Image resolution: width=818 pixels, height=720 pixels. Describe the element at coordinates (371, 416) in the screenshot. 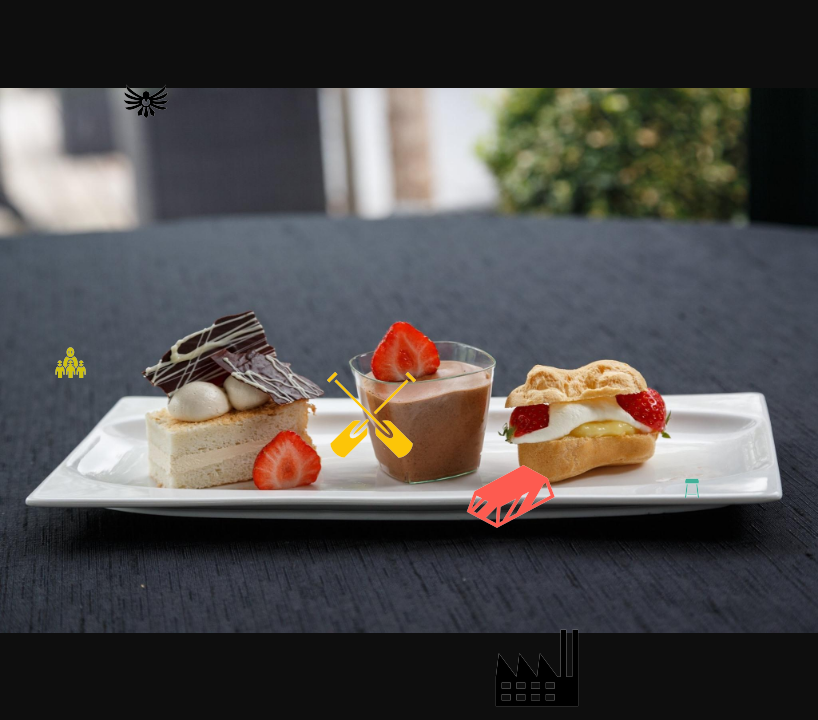

I see `access water sports or kayaking activities` at that location.